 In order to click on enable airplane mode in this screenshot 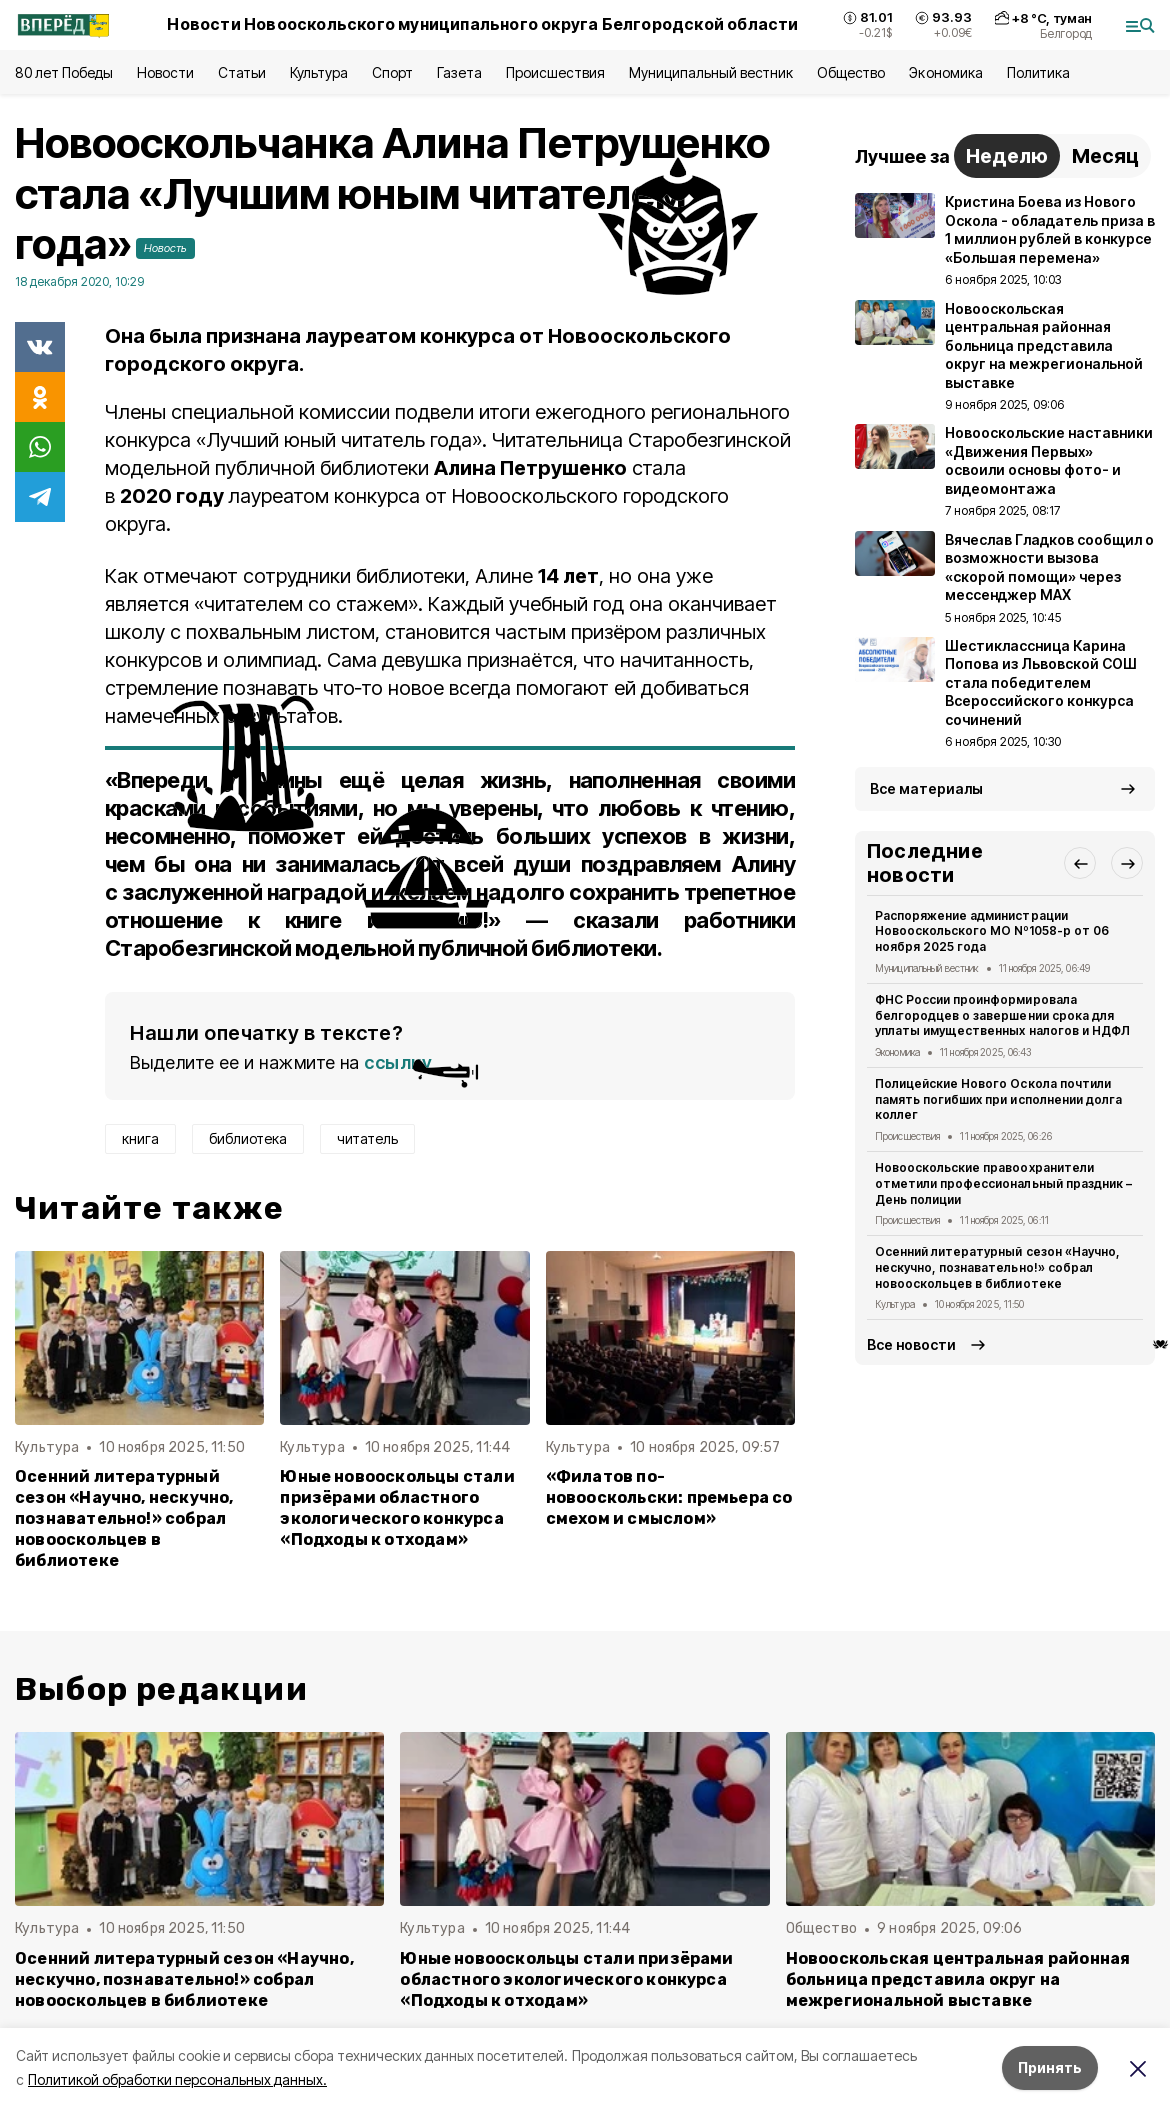, I will do `click(445, 1073)`.